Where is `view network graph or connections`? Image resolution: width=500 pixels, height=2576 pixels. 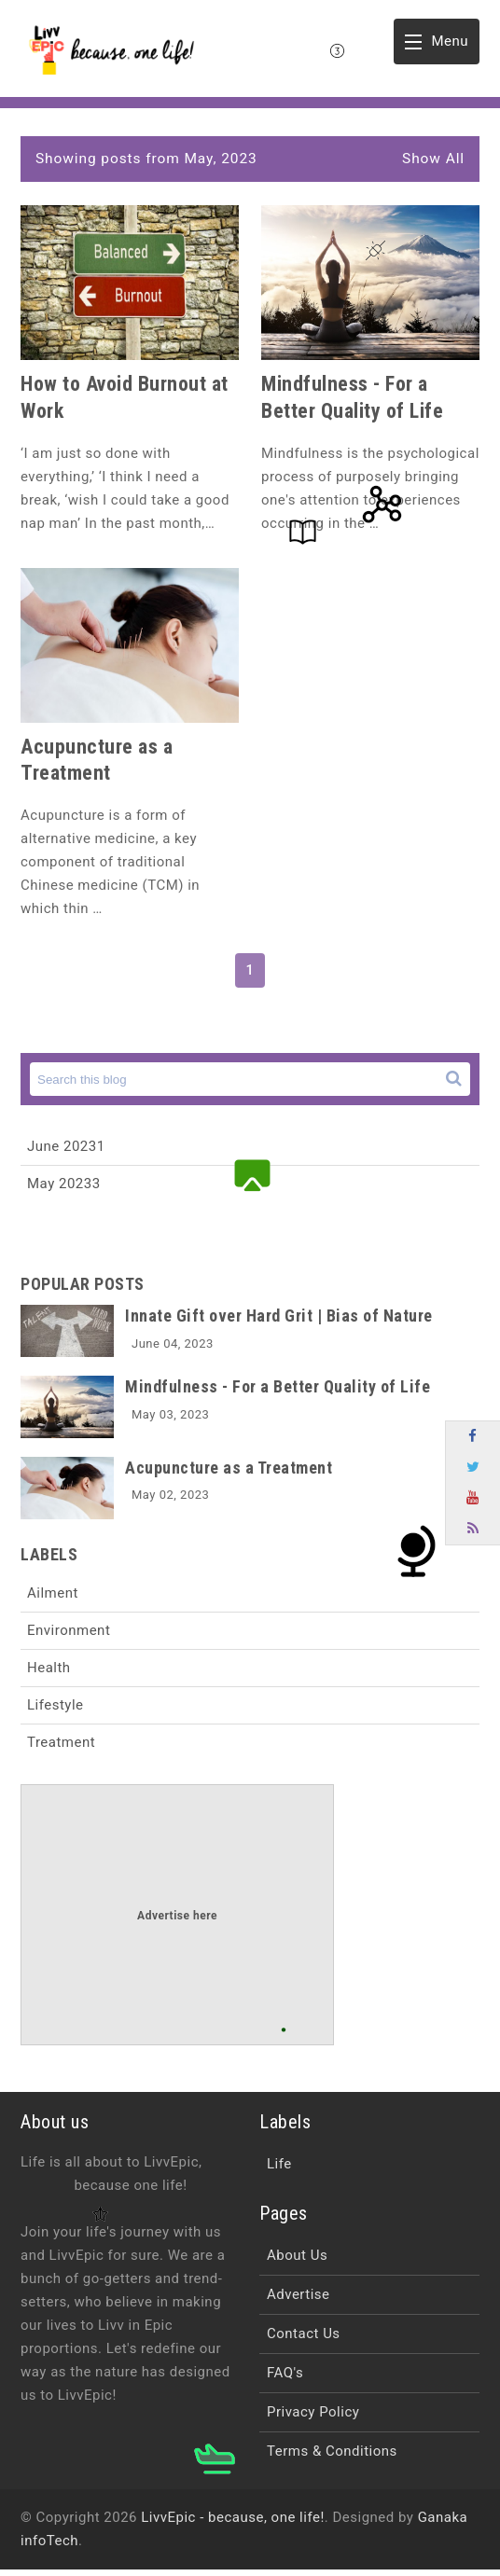
view network graph or connections is located at coordinates (382, 505).